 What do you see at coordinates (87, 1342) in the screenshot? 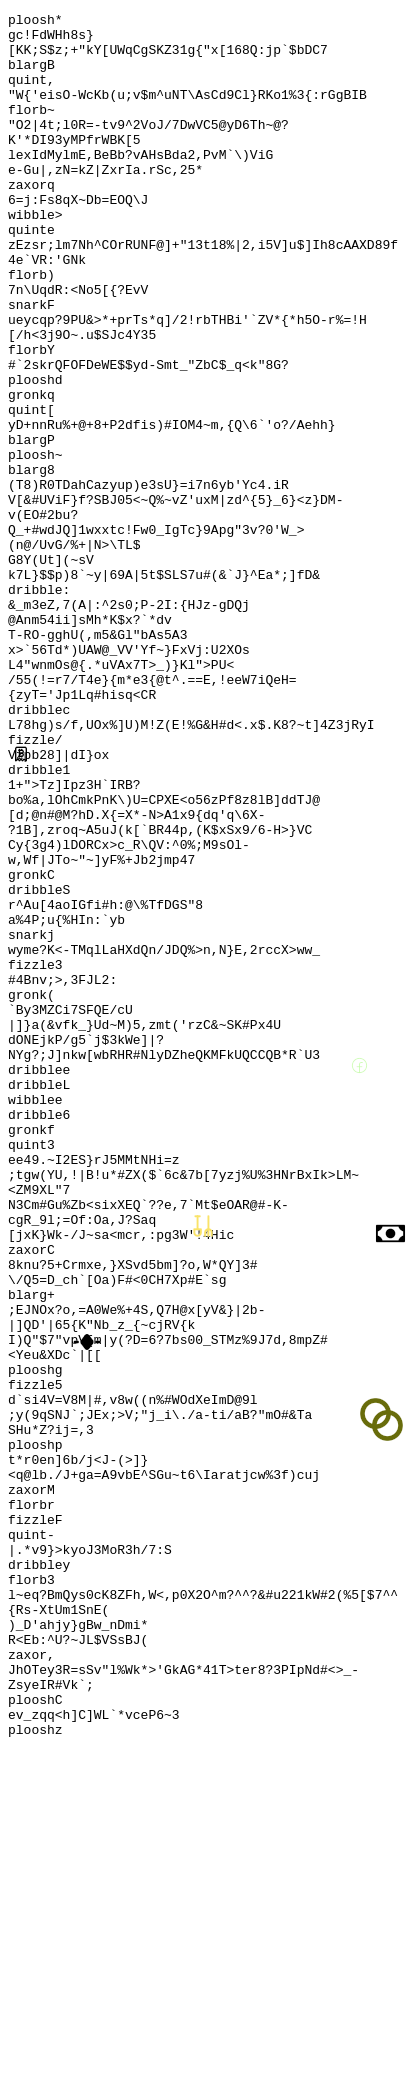
I see `align keyframe to horizontal center` at bounding box center [87, 1342].